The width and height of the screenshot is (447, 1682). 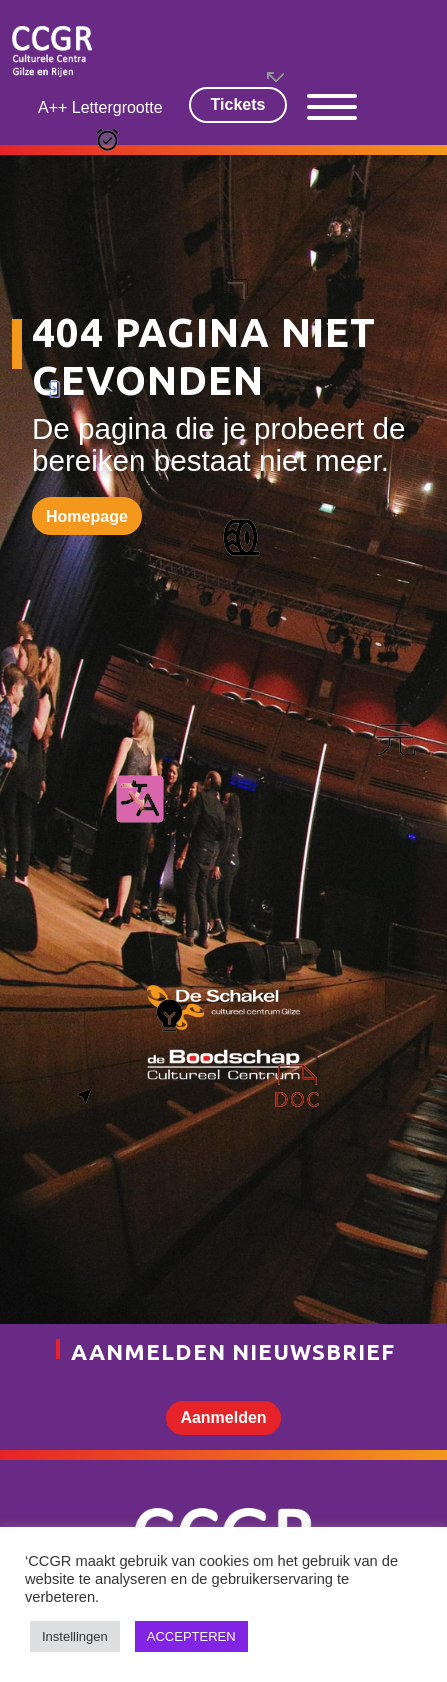 What do you see at coordinates (395, 741) in the screenshot?
I see `view price in chinese yuan` at bounding box center [395, 741].